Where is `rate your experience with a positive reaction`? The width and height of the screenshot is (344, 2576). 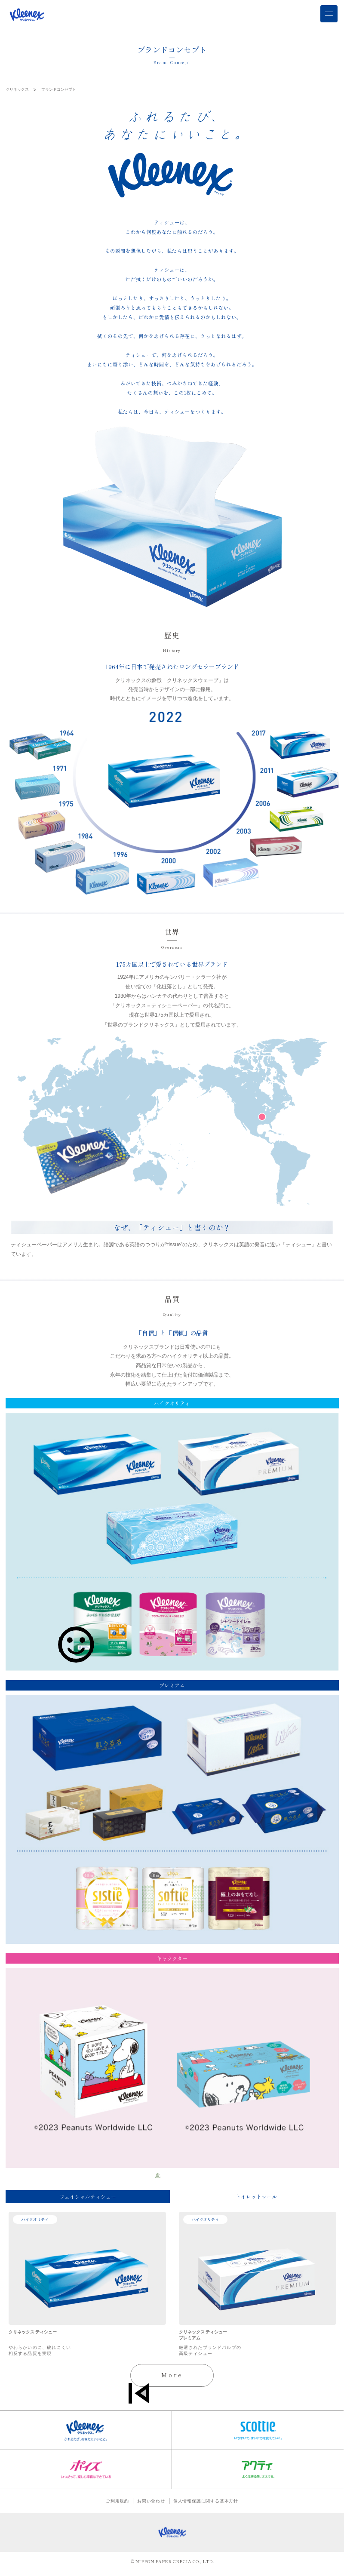
rate your experience with a positive reaction is located at coordinates (76, 1645).